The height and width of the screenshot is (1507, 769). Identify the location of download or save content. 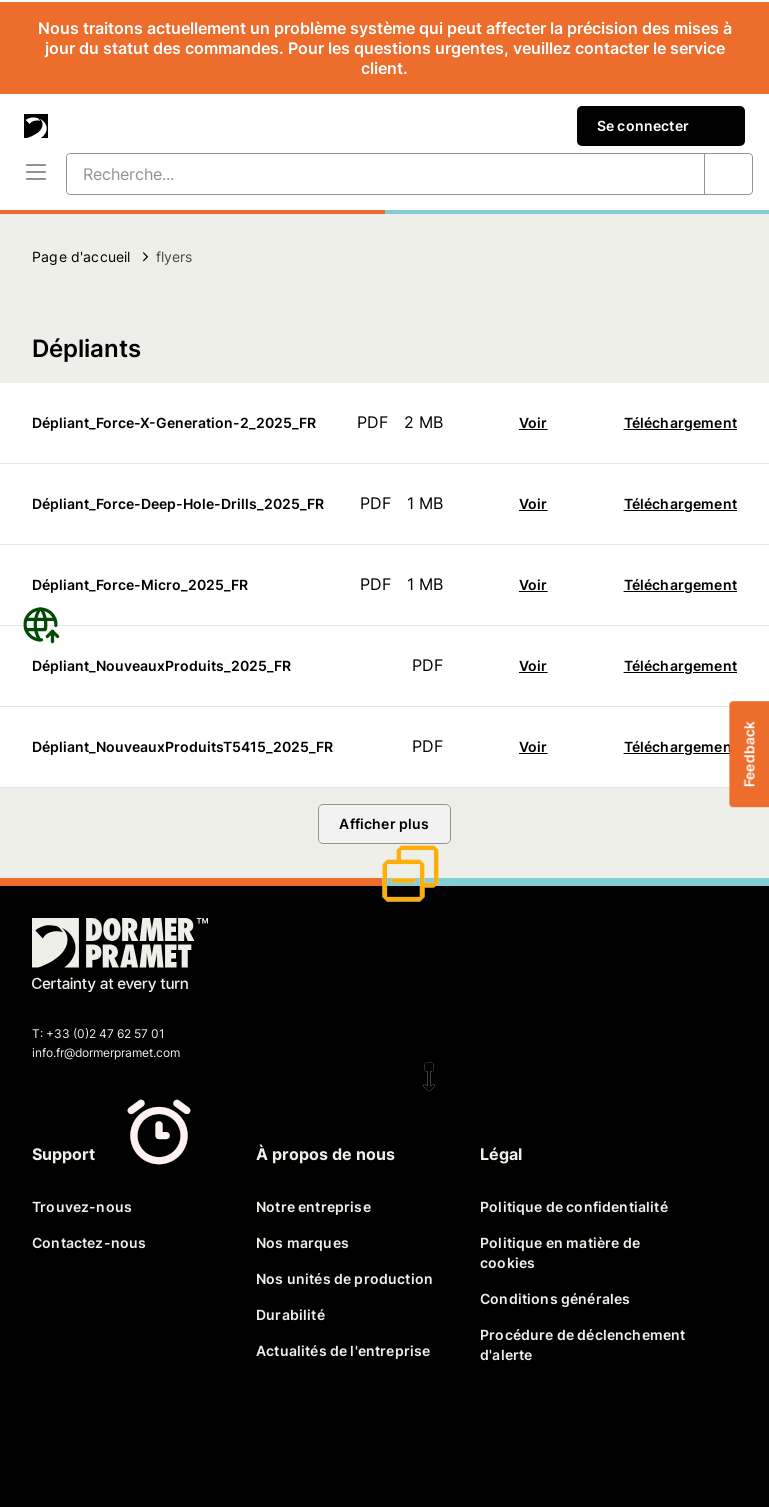
(429, 1077).